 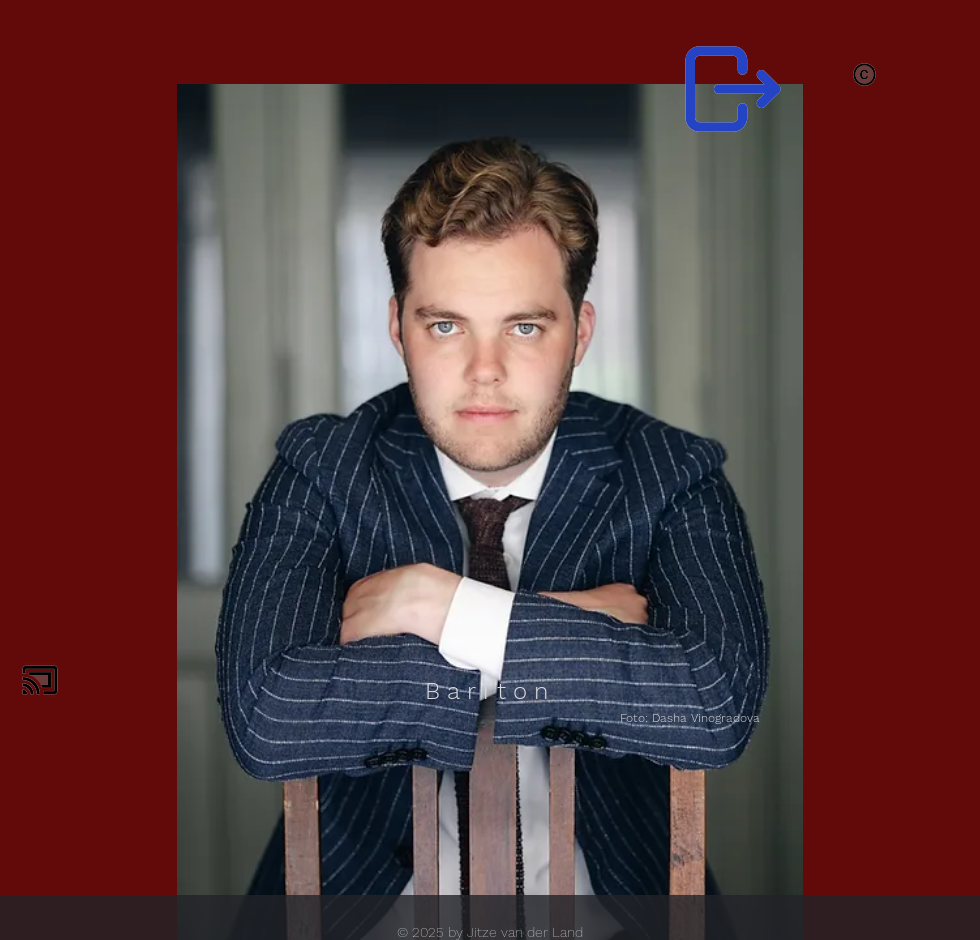 I want to click on log out of your account, so click(x=733, y=89).